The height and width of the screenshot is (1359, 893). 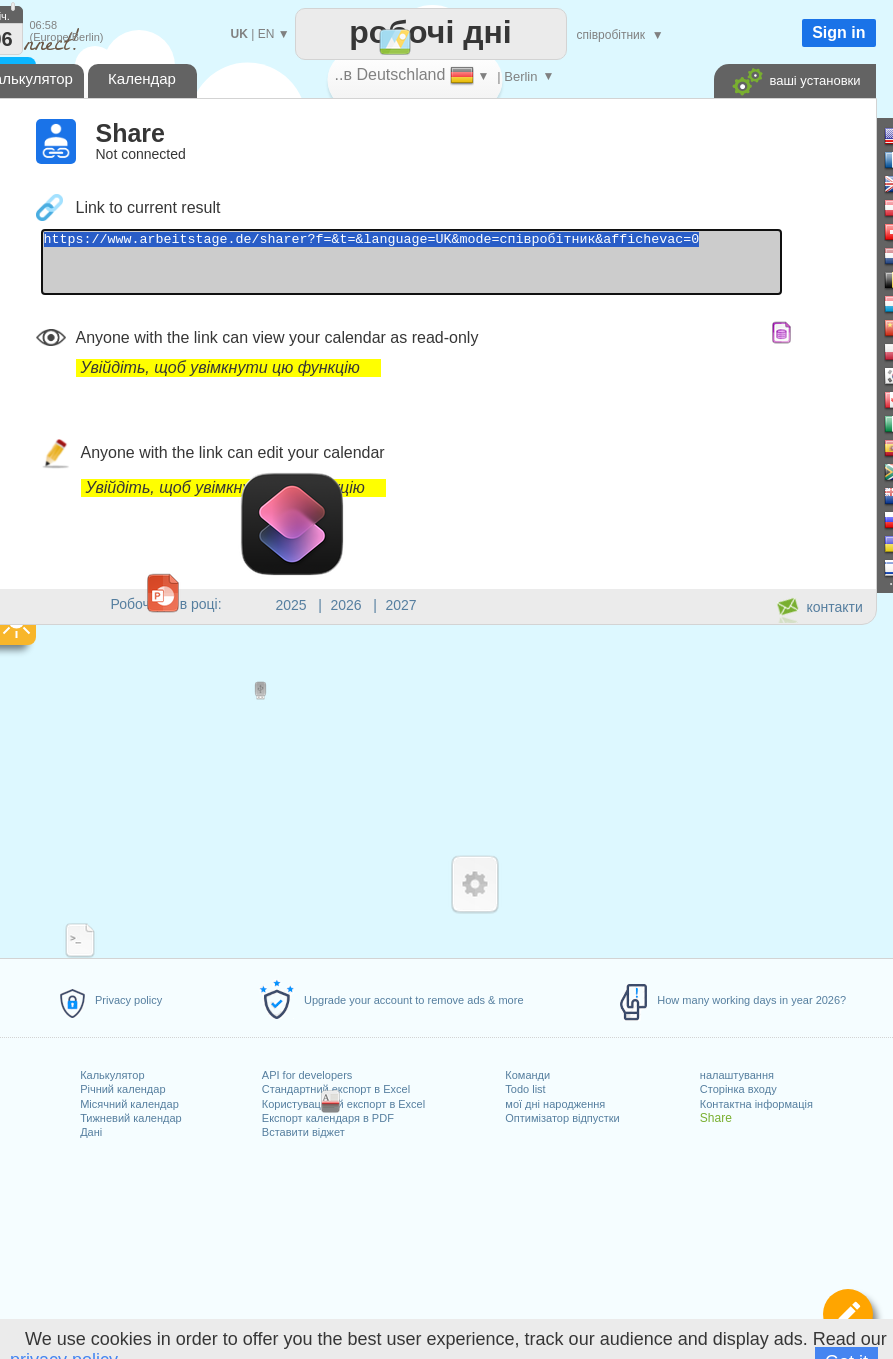 I want to click on open the photo gallery app, so click(x=395, y=42).